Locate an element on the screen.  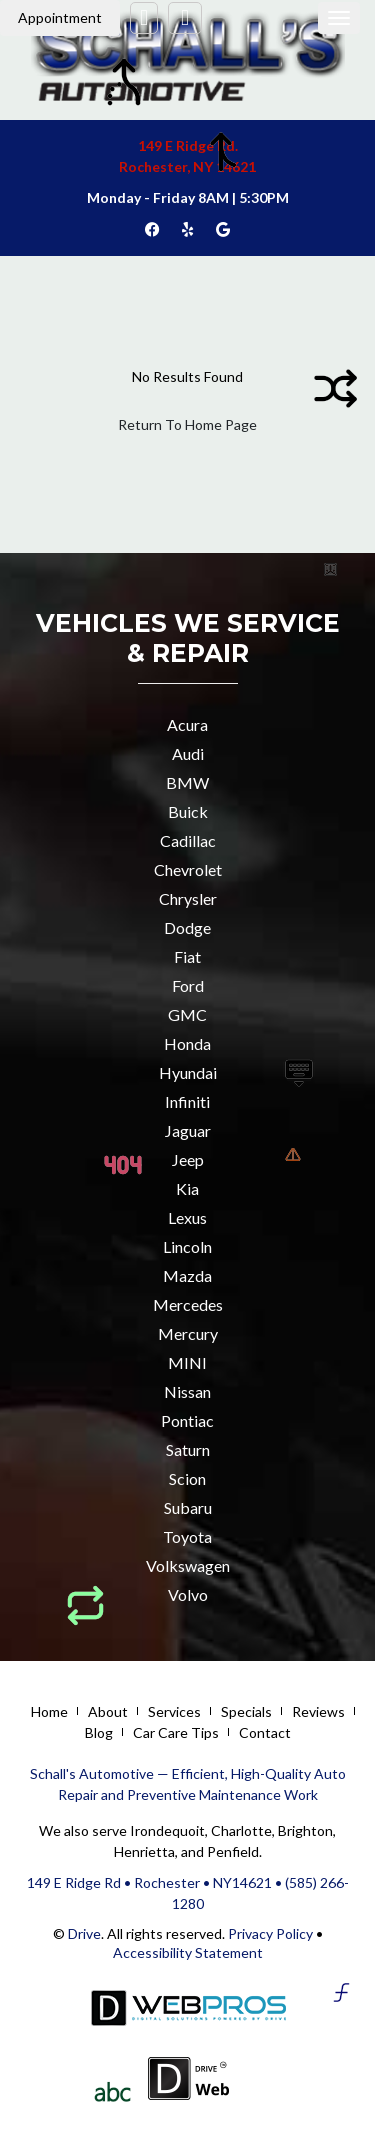
view item details is located at coordinates (293, 1155).